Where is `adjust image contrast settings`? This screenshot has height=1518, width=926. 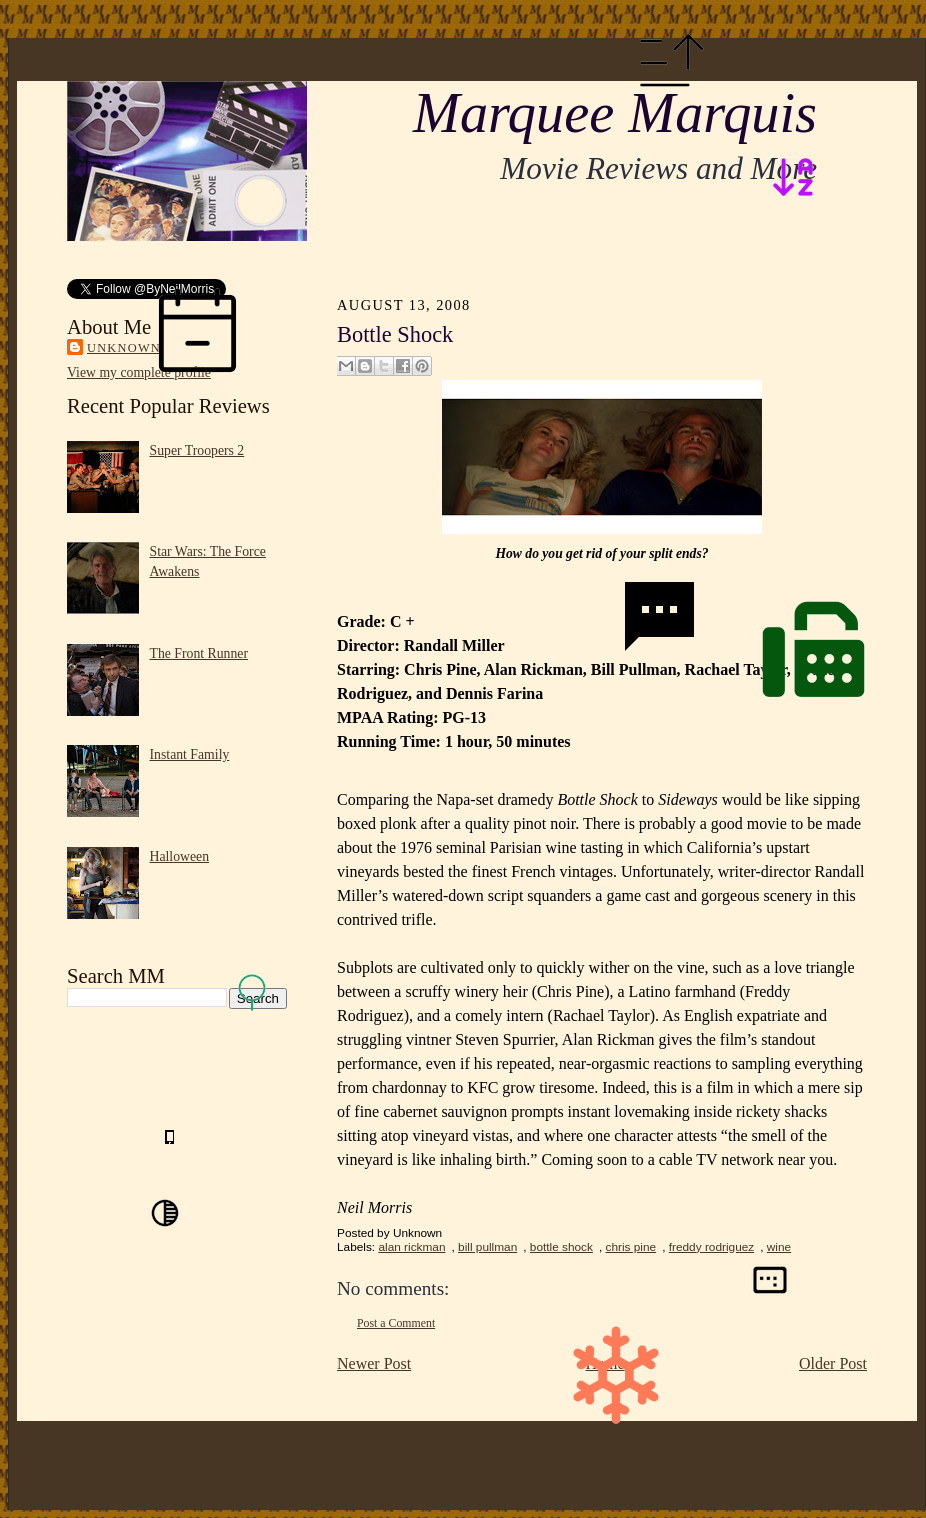
adjust image contrast settings is located at coordinates (165, 1213).